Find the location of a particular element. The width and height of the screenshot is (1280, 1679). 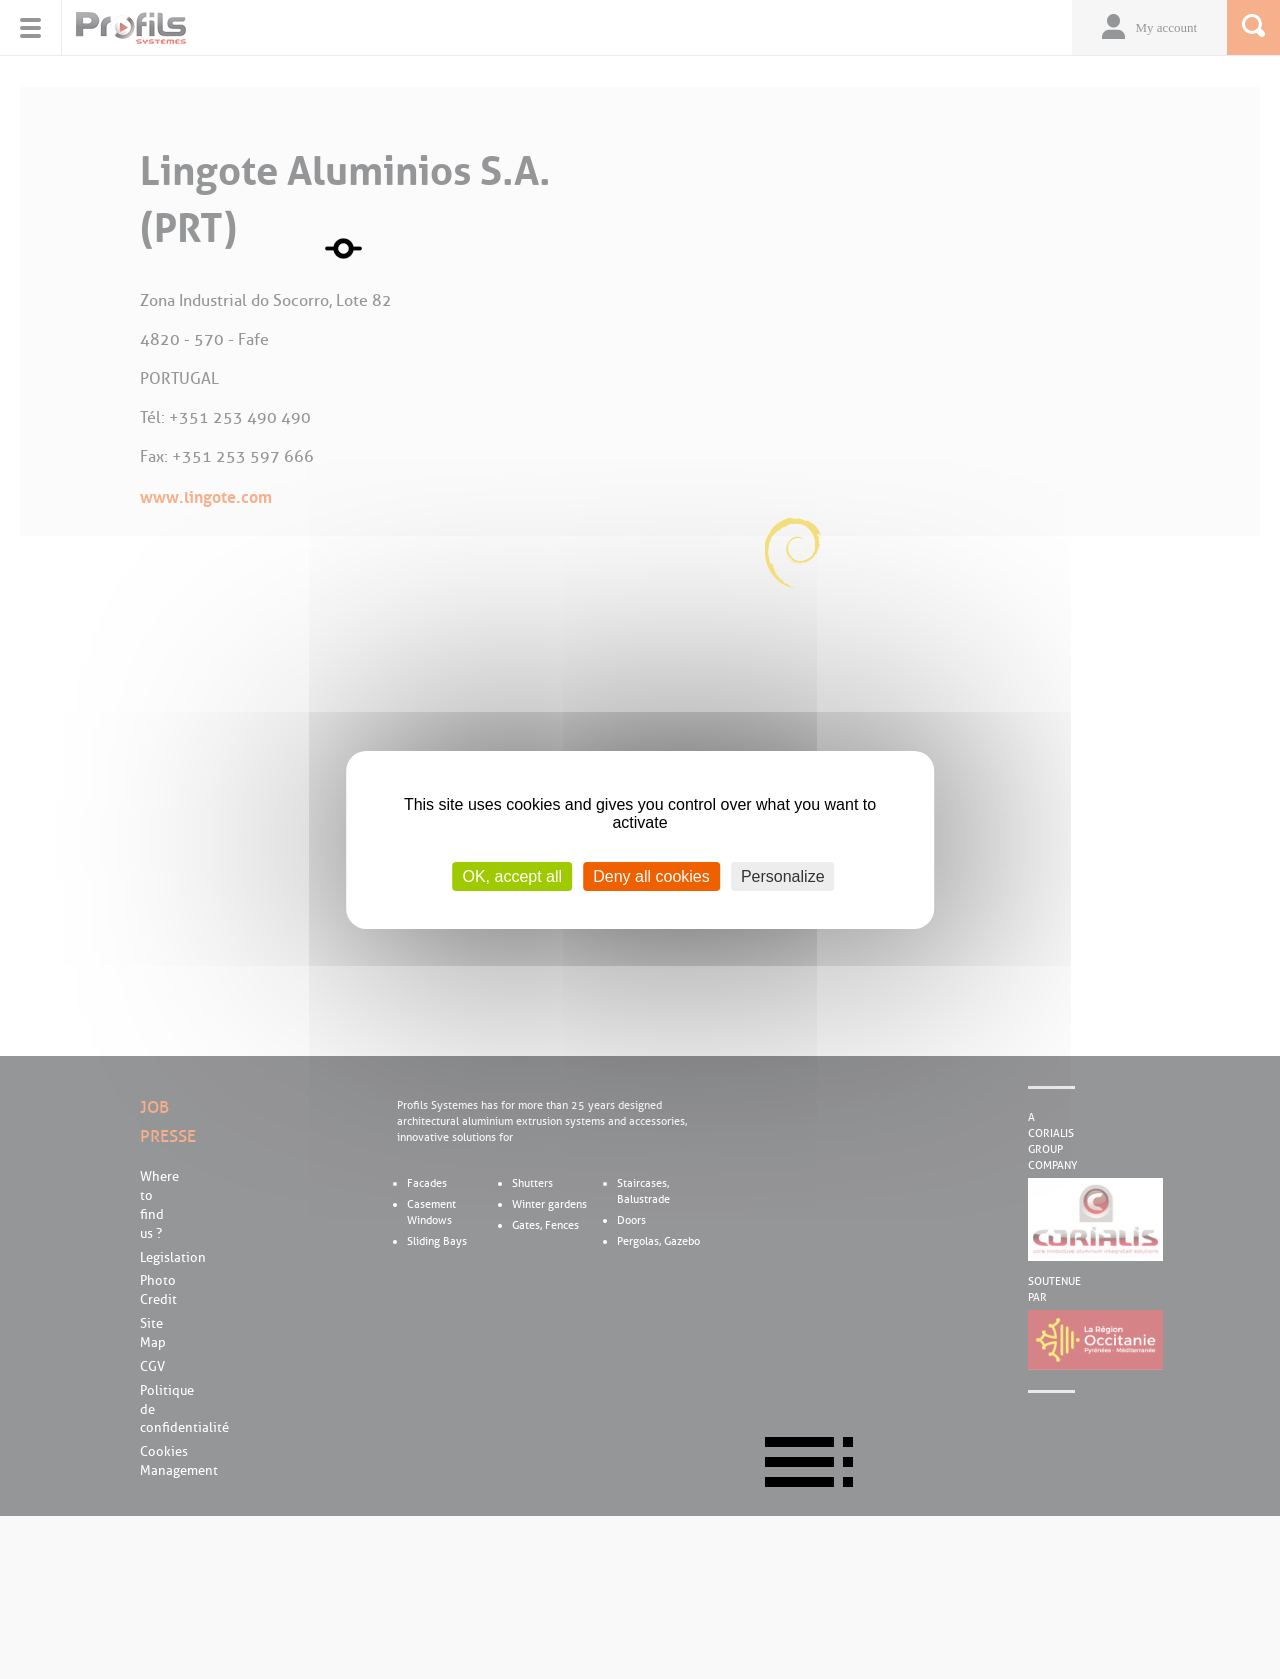

debian linux operating system logo is located at coordinates (792, 552).